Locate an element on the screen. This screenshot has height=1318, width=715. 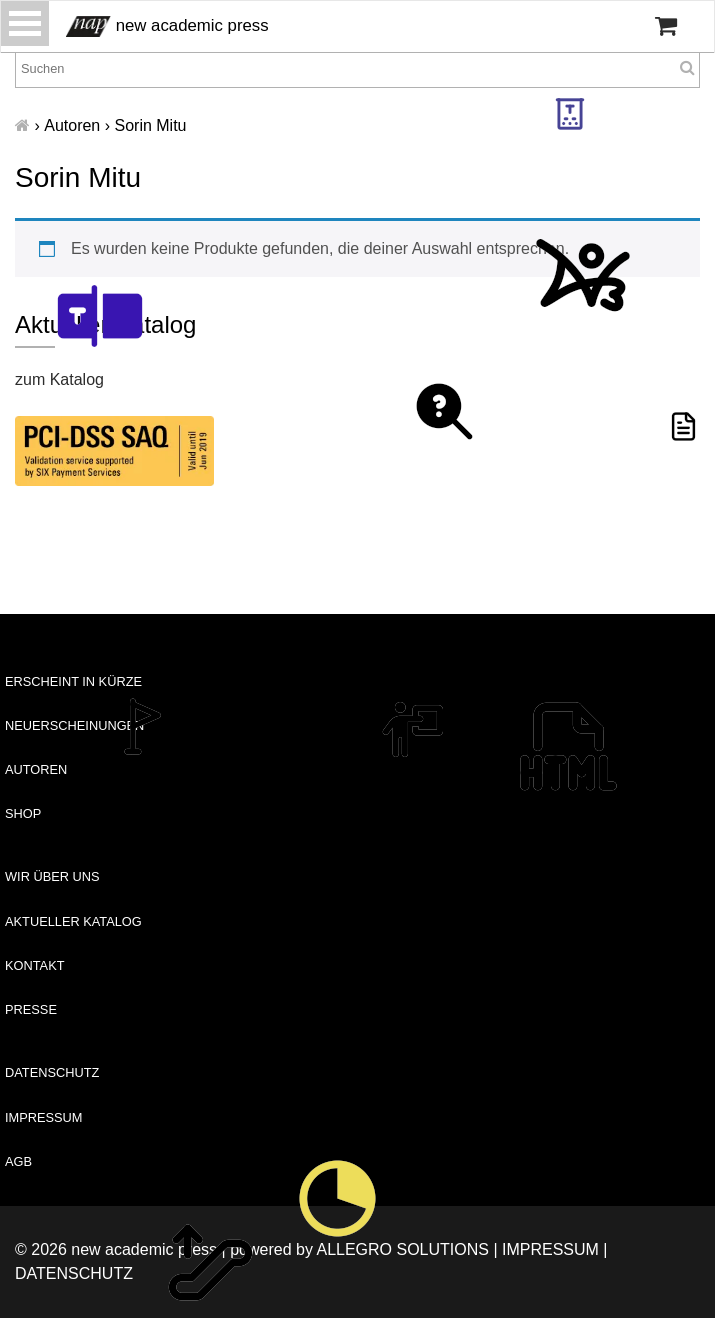
search for help or support topics is located at coordinates (444, 411).